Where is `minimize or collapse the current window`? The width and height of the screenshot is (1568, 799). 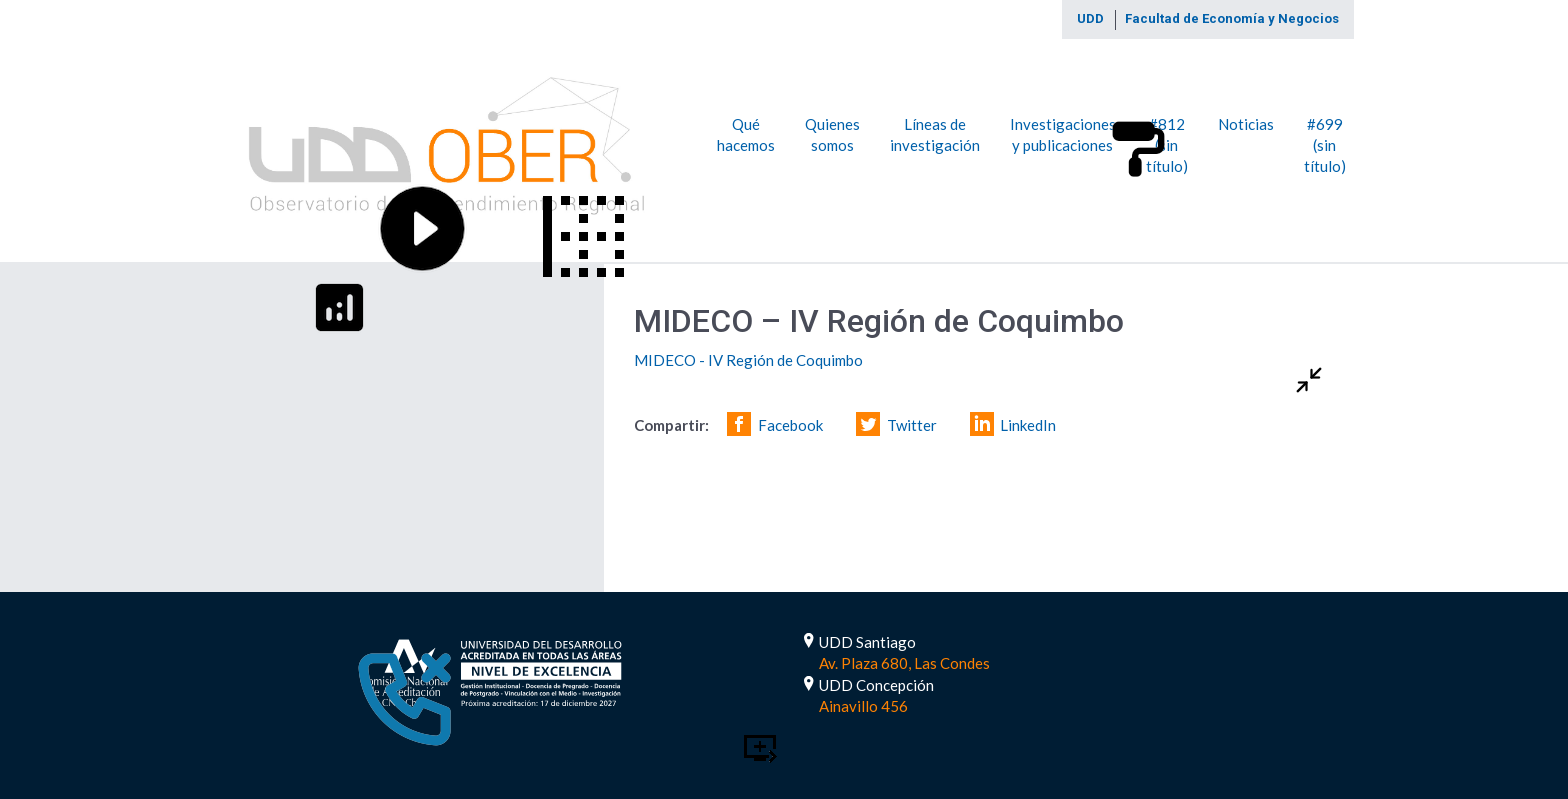 minimize or collapse the current window is located at coordinates (1309, 380).